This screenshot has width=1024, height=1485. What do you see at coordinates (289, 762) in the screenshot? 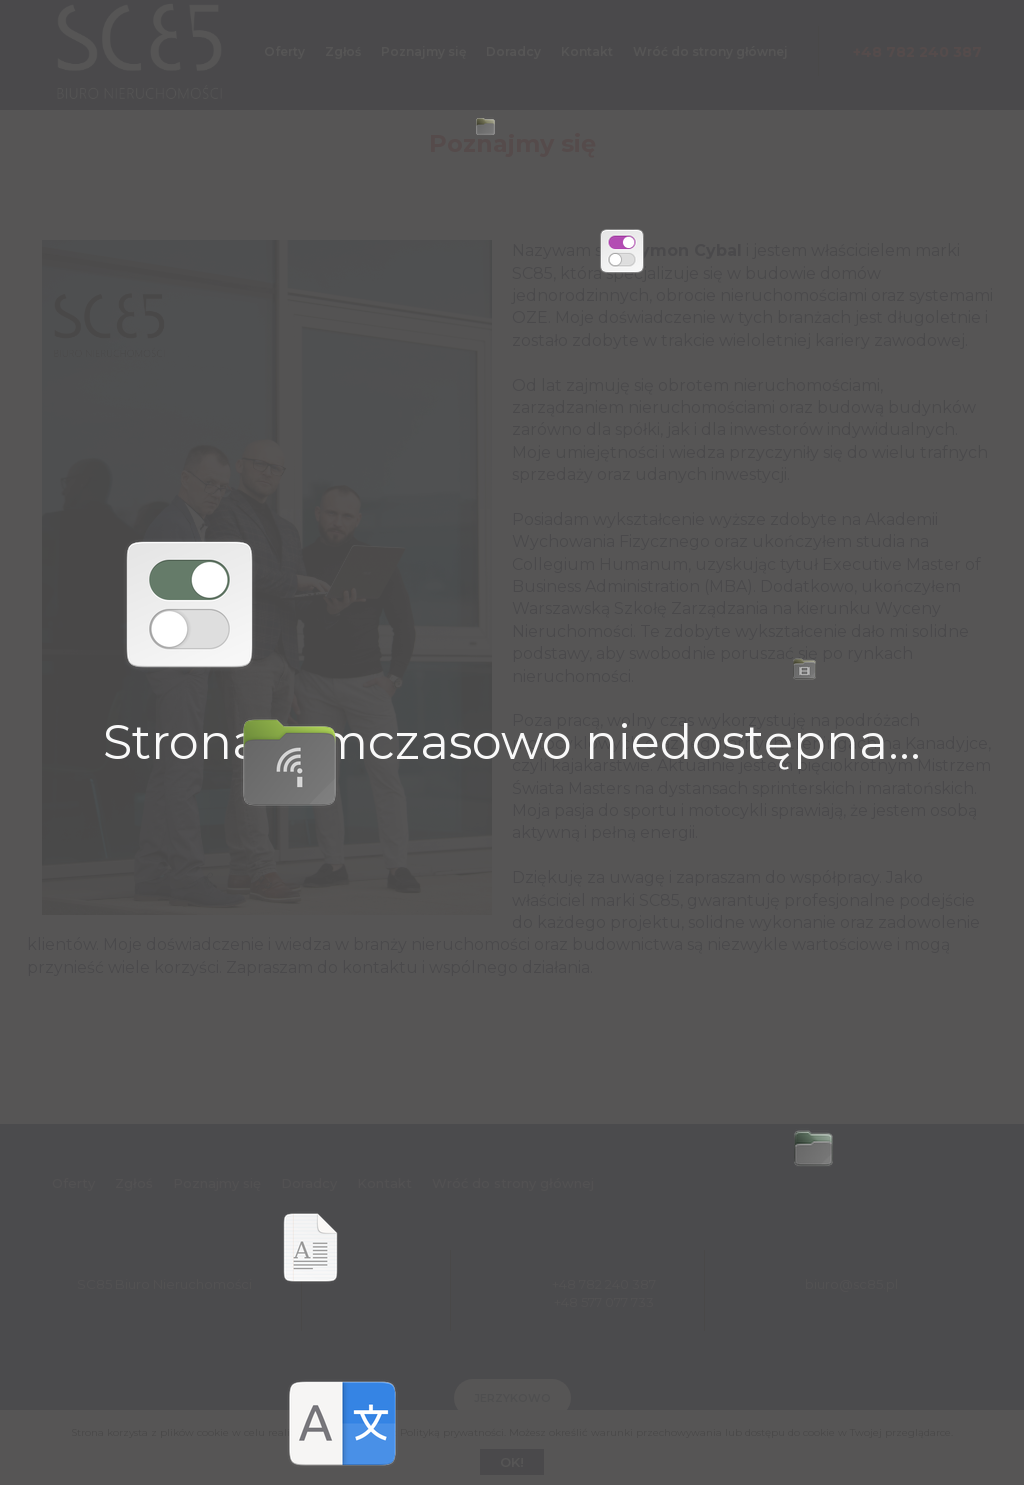
I see `open insync cloud sync folder` at bounding box center [289, 762].